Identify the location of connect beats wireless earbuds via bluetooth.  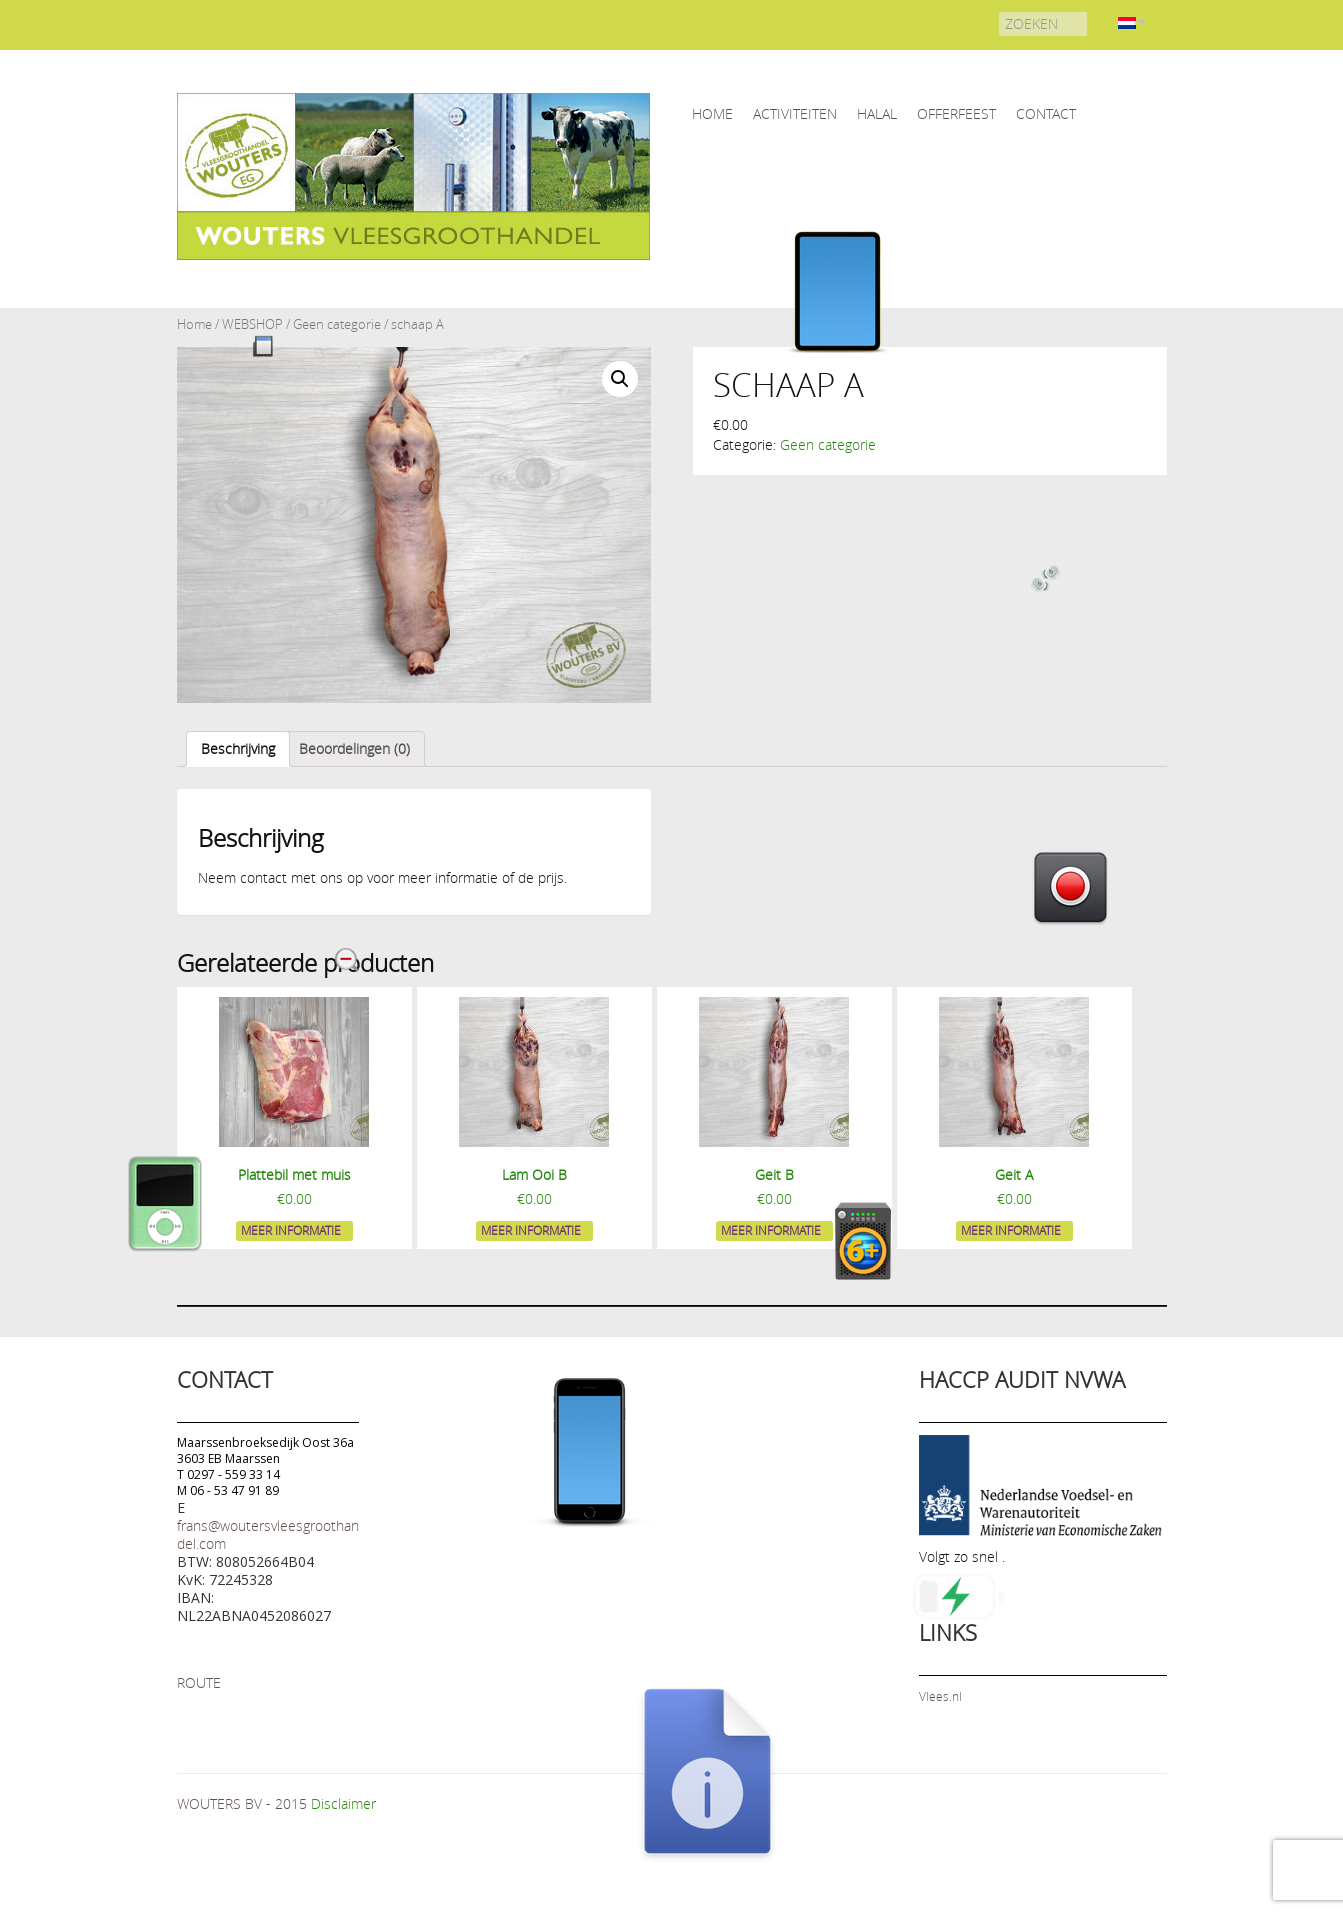
(1045, 578).